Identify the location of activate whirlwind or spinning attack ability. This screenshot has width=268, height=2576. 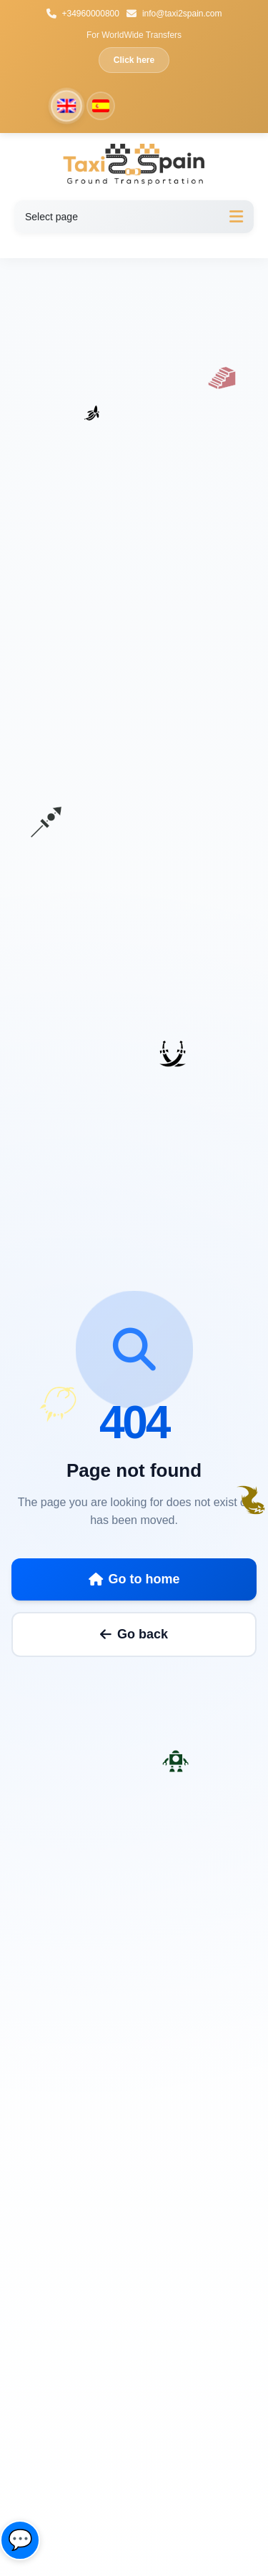
(172, 1053).